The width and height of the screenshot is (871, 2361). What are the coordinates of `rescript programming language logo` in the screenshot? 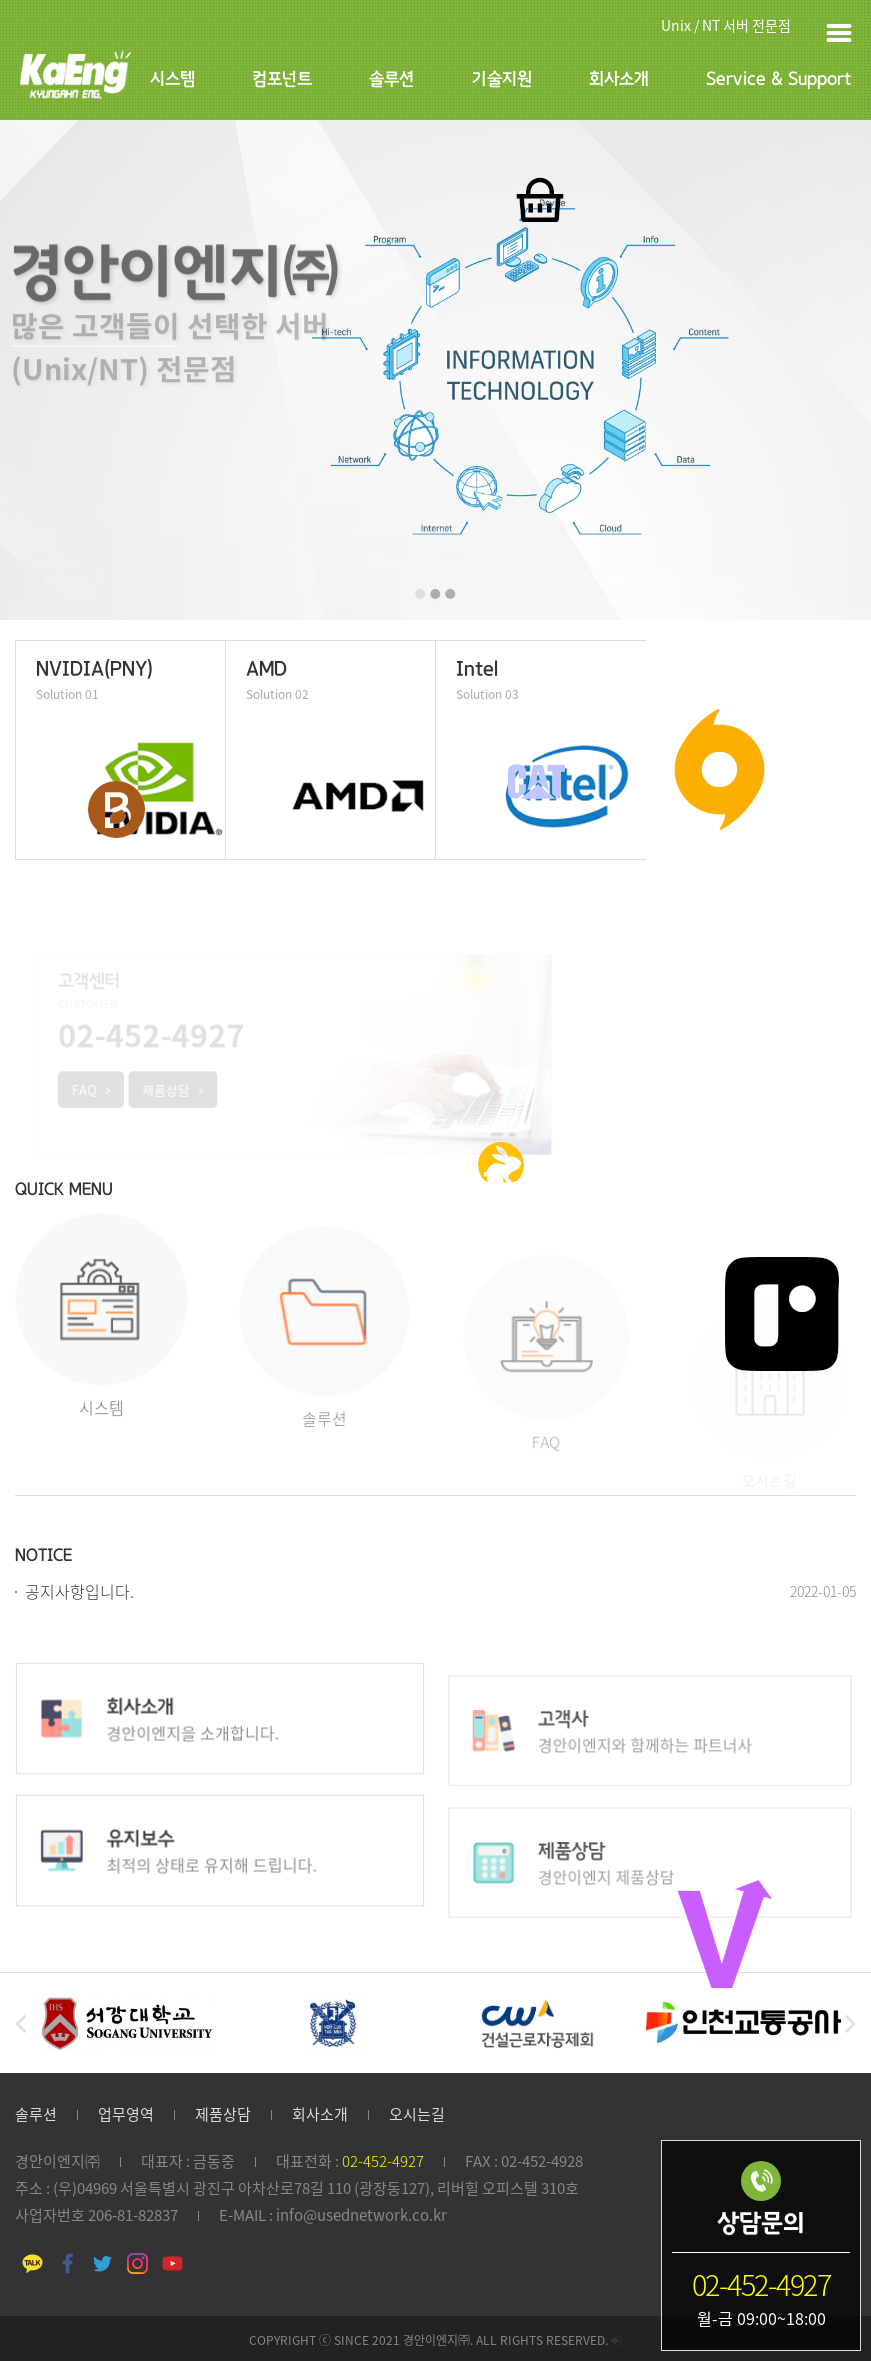 It's located at (782, 1314).